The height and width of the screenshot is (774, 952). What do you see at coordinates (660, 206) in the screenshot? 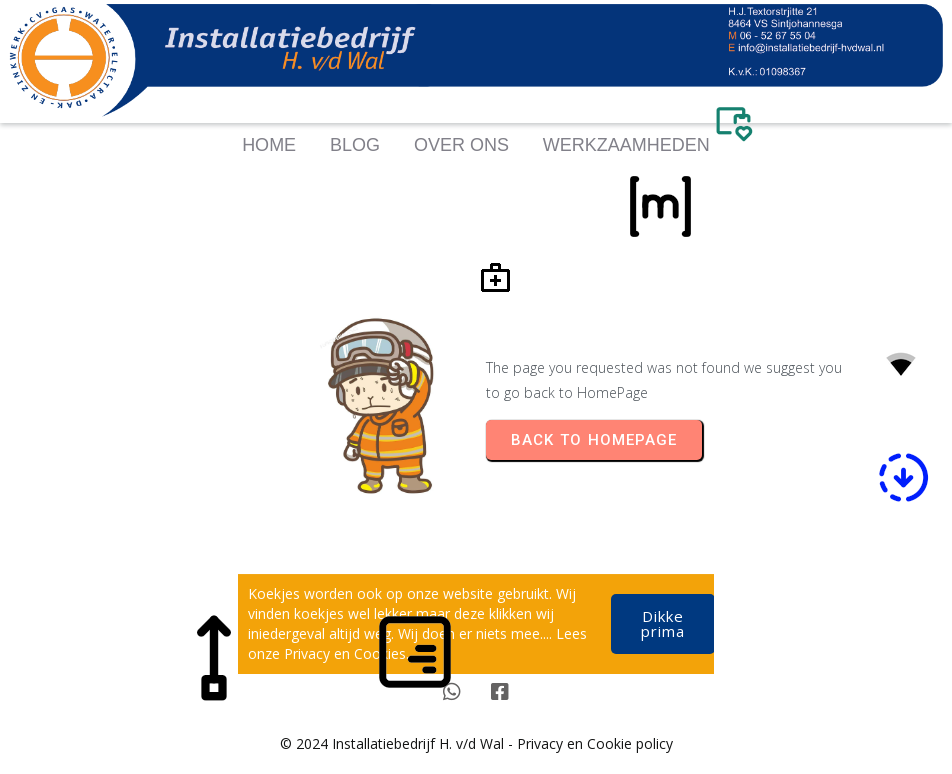
I see `open Matrix messaging app` at bounding box center [660, 206].